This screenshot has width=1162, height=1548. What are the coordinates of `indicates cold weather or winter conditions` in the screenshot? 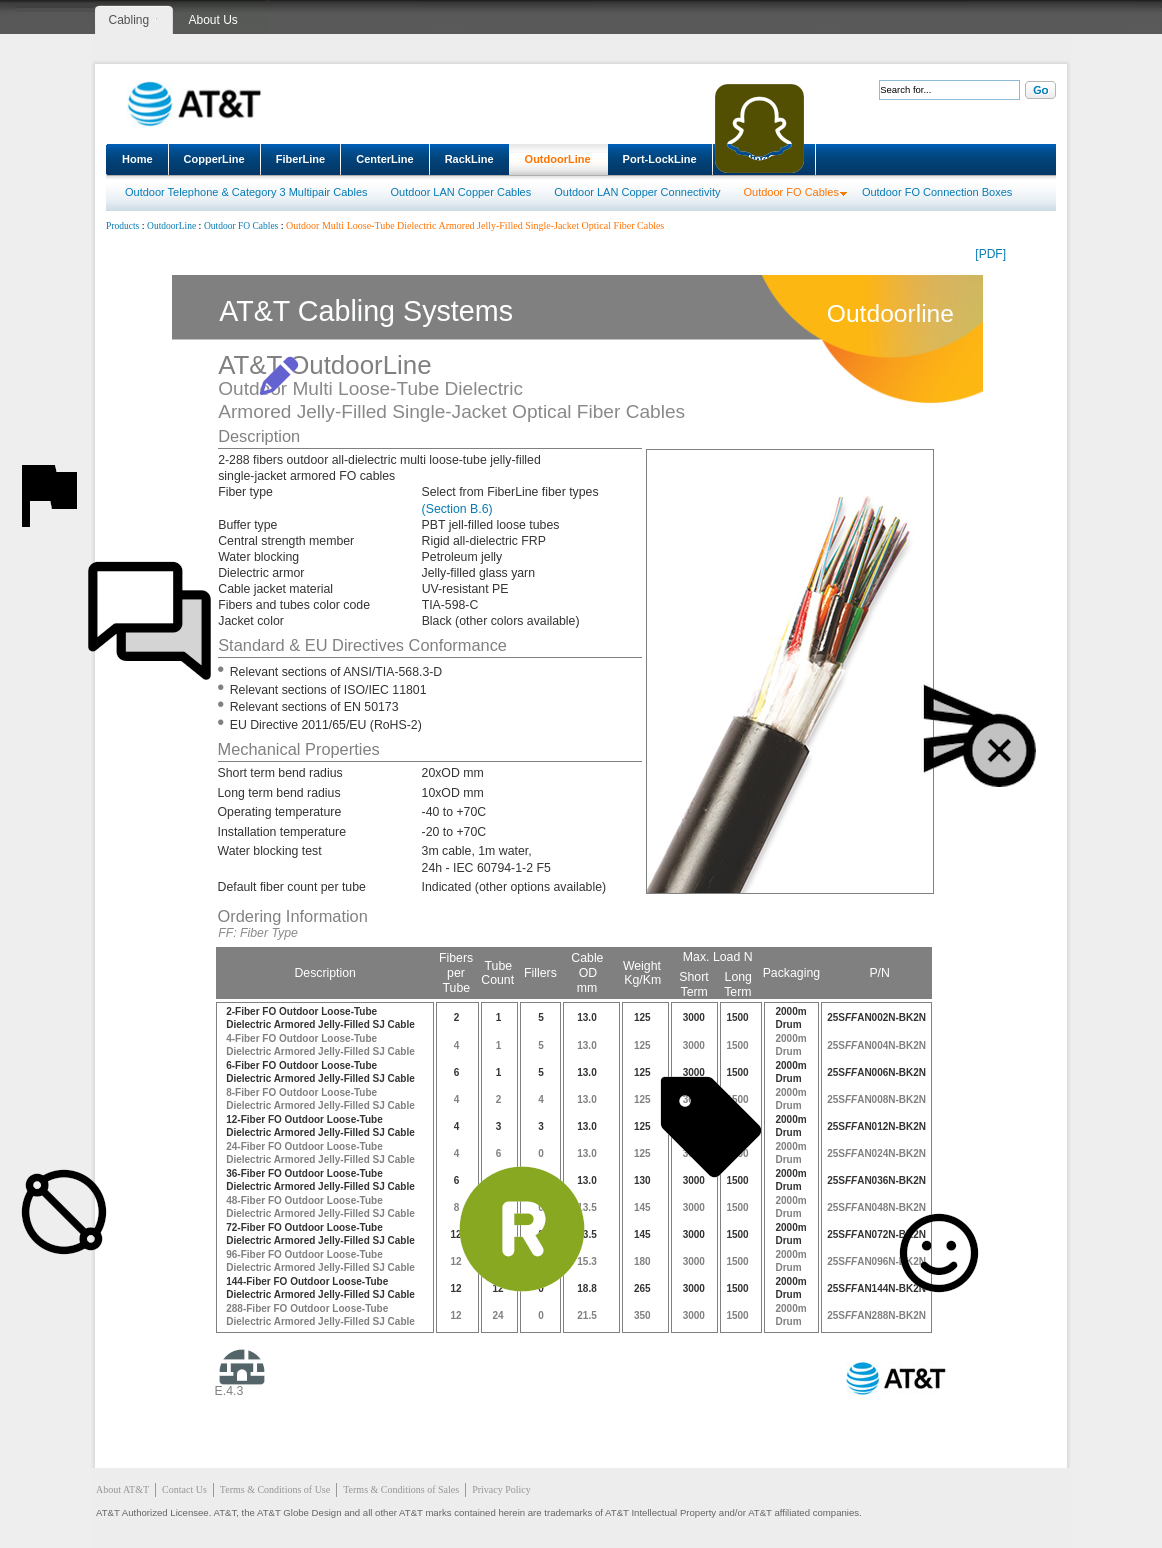 It's located at (242, 1367).